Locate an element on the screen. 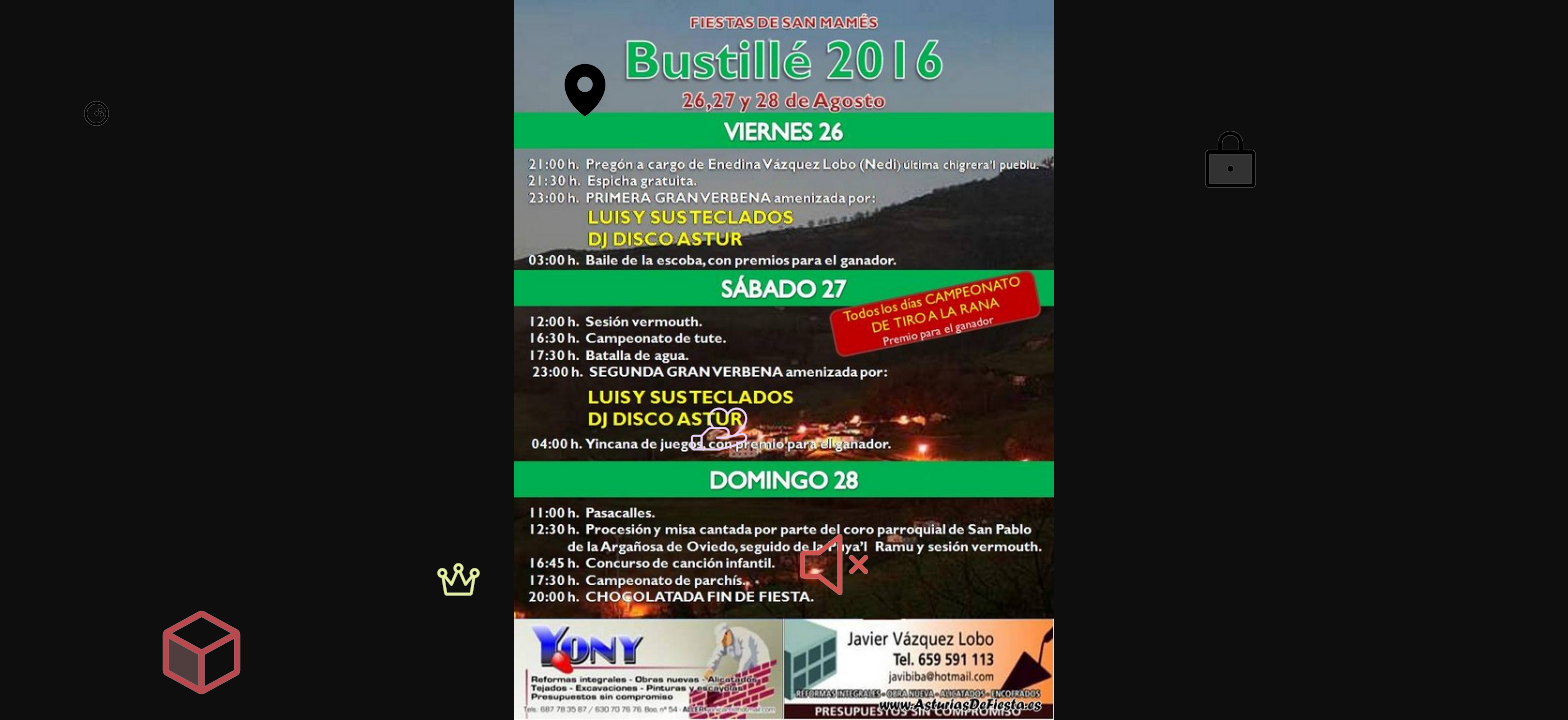 Image resolution: width=1568 pixels, height=720 pixels. donate or make a charitable contribution is located at coordinates (721, 430).